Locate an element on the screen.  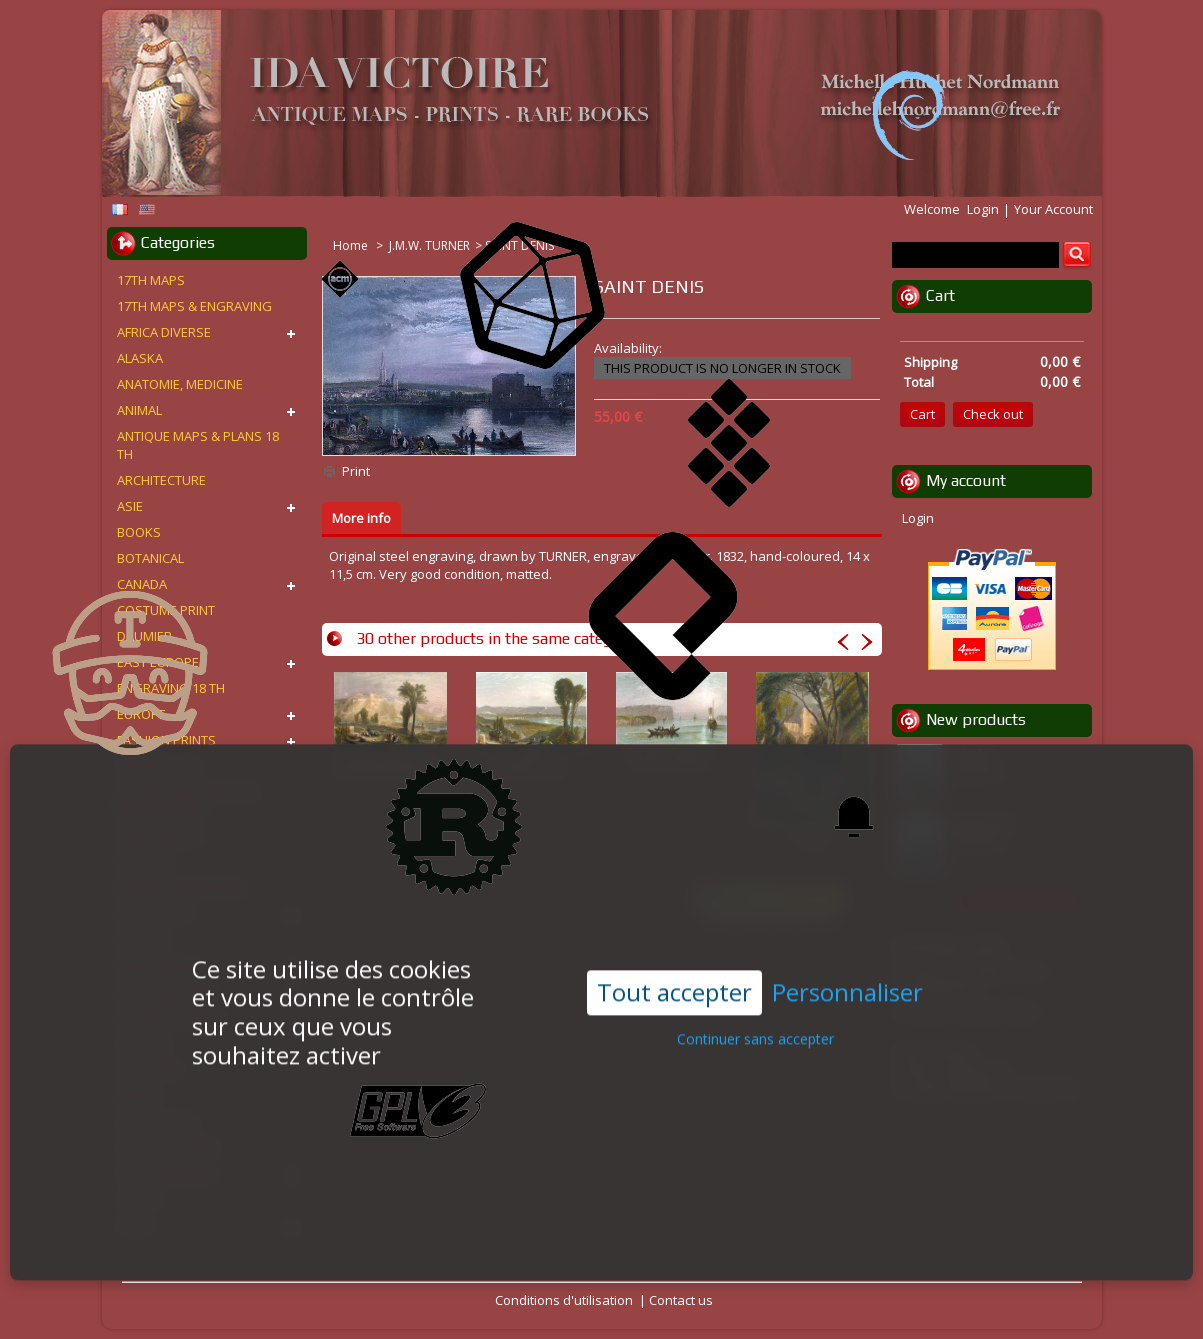
notification or alert indicator is located at coordinates (854, 816).